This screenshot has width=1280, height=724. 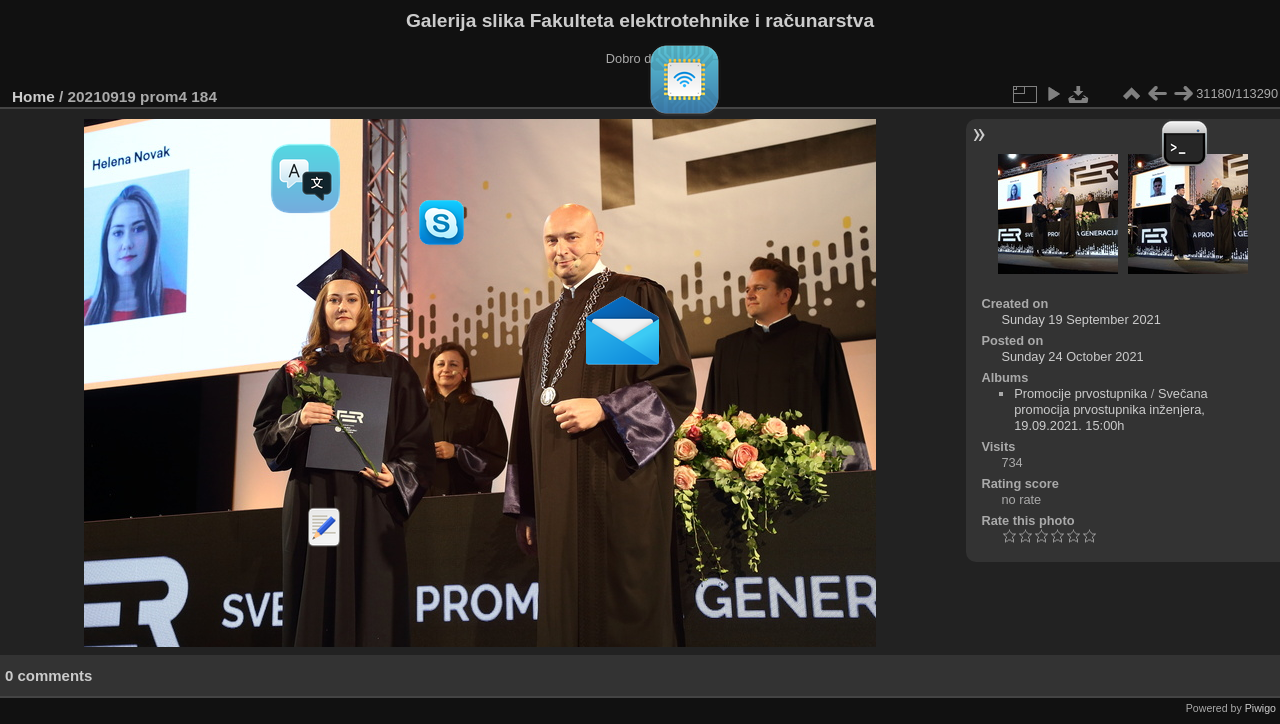 I want to click on open Skype app, so click(x=441, y=222).